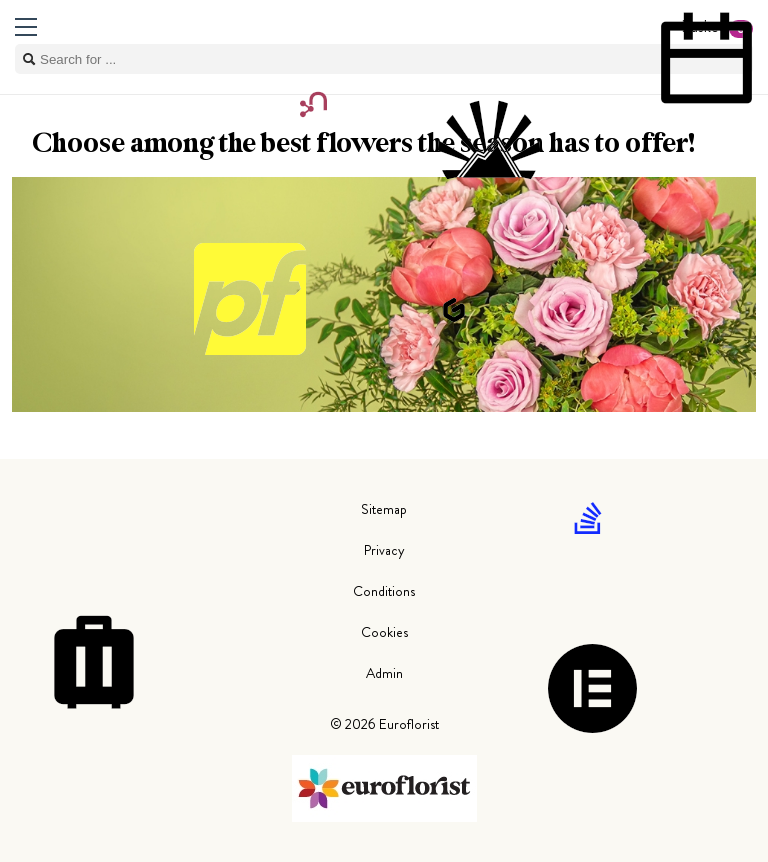  Describe the element at coordinates (588, 518) in the screenshot. I see `visit stack overflow for programming help` at that location.